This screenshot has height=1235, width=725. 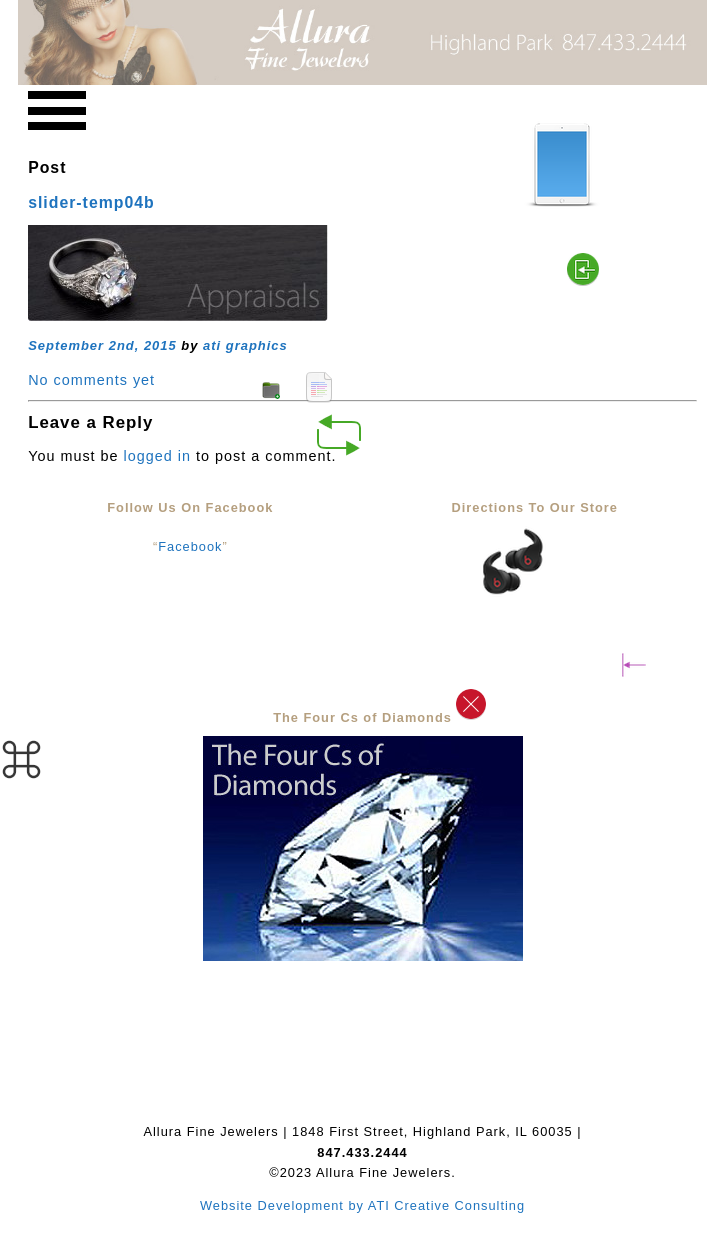 I want to click on go to the first item in a list or sequence, so click(x=634, y=665).